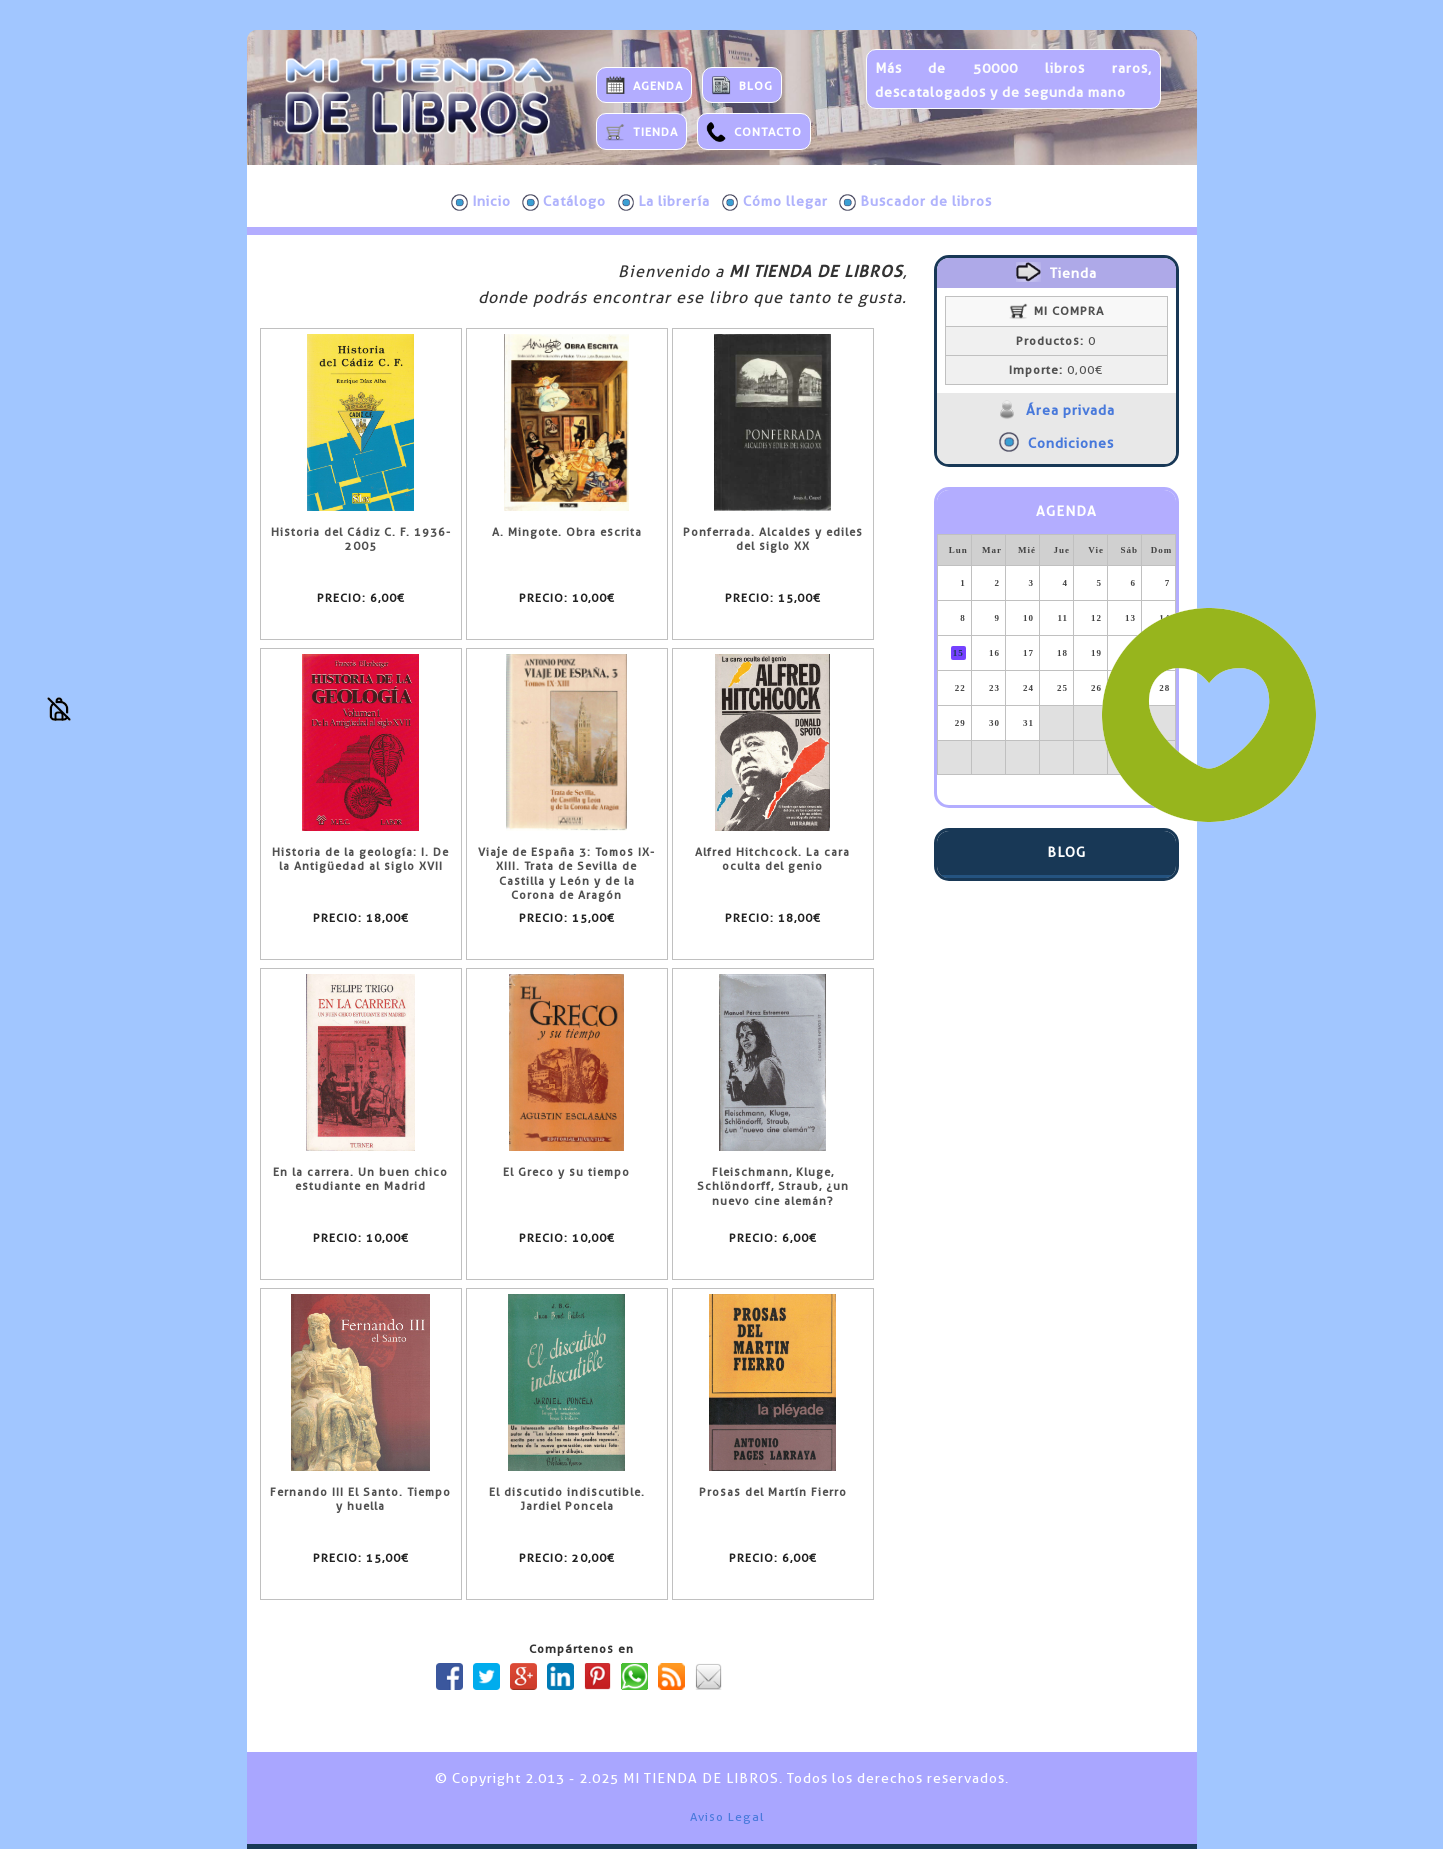 The width and height of the screenshot is (1443, 1849). Describe the element at coordinates (59, 709) in the screenshot. I see `no backpack allowed` at that location.